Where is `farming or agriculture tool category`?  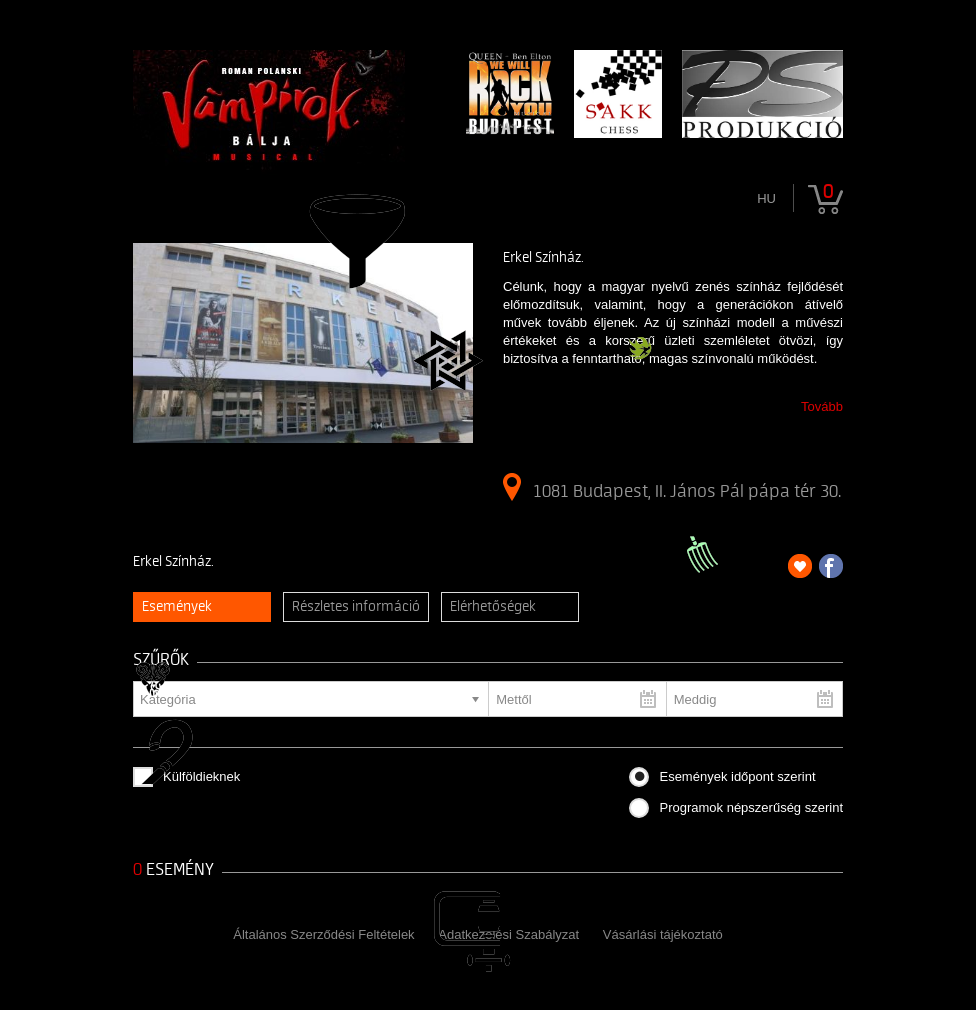 farming or agriculture tool category is located at coordinates (701, 554).